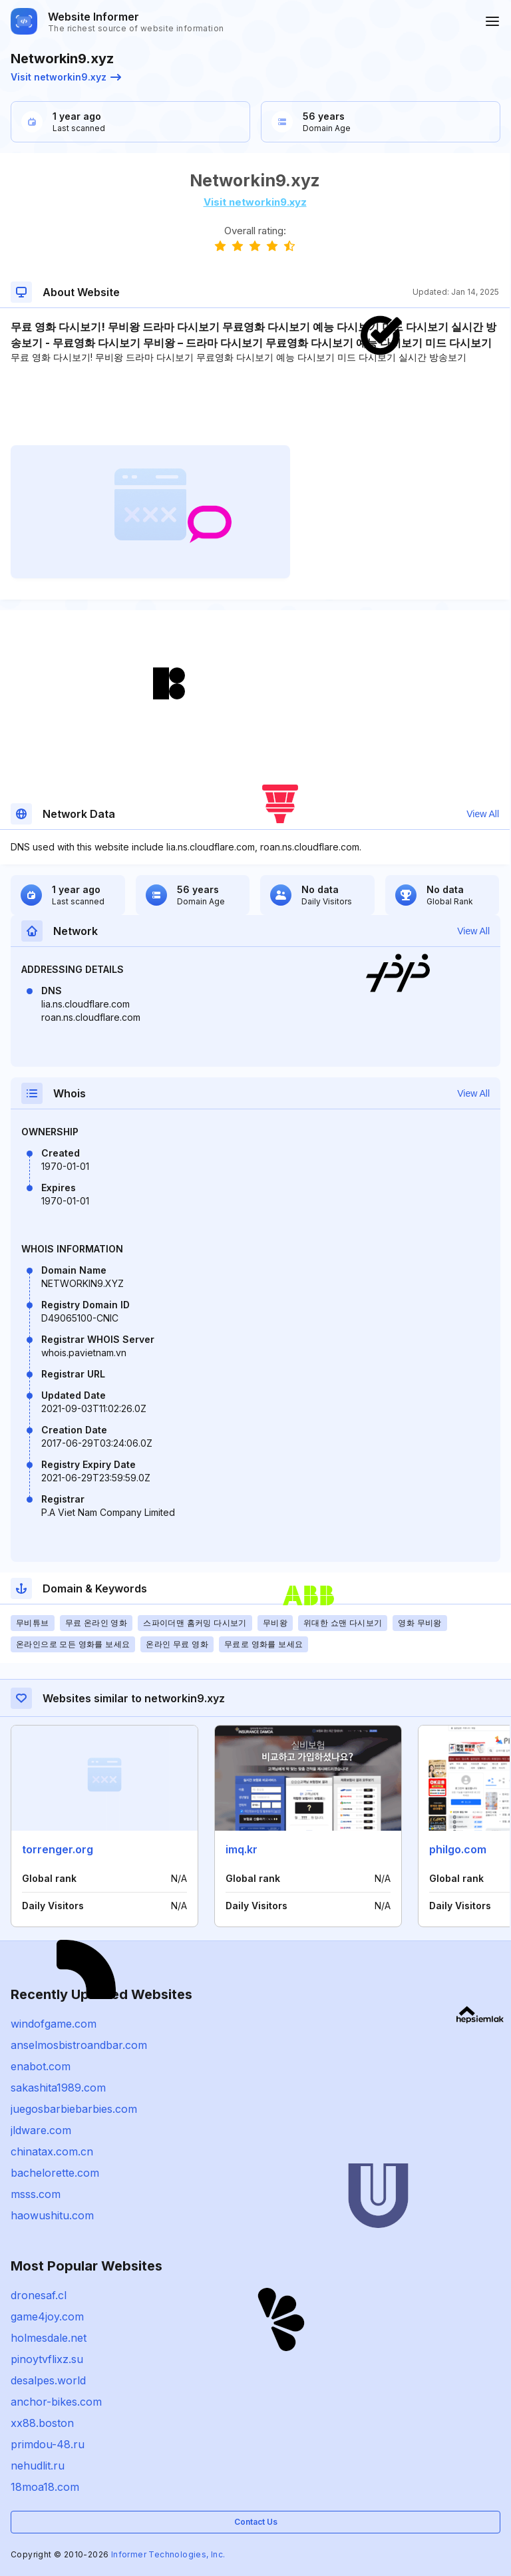  What do you see at coordinates (378, 2195) in the screenshot?
I see `vueuse library logo` at bounding box center [378, 2195].